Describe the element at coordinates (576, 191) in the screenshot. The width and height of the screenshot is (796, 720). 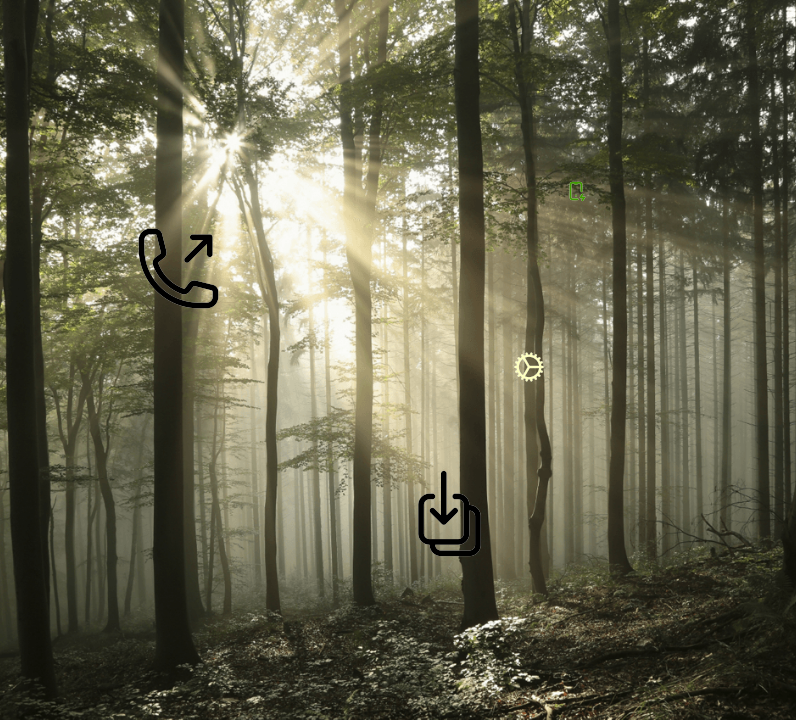
I see `phone charging status indicator` at that location.